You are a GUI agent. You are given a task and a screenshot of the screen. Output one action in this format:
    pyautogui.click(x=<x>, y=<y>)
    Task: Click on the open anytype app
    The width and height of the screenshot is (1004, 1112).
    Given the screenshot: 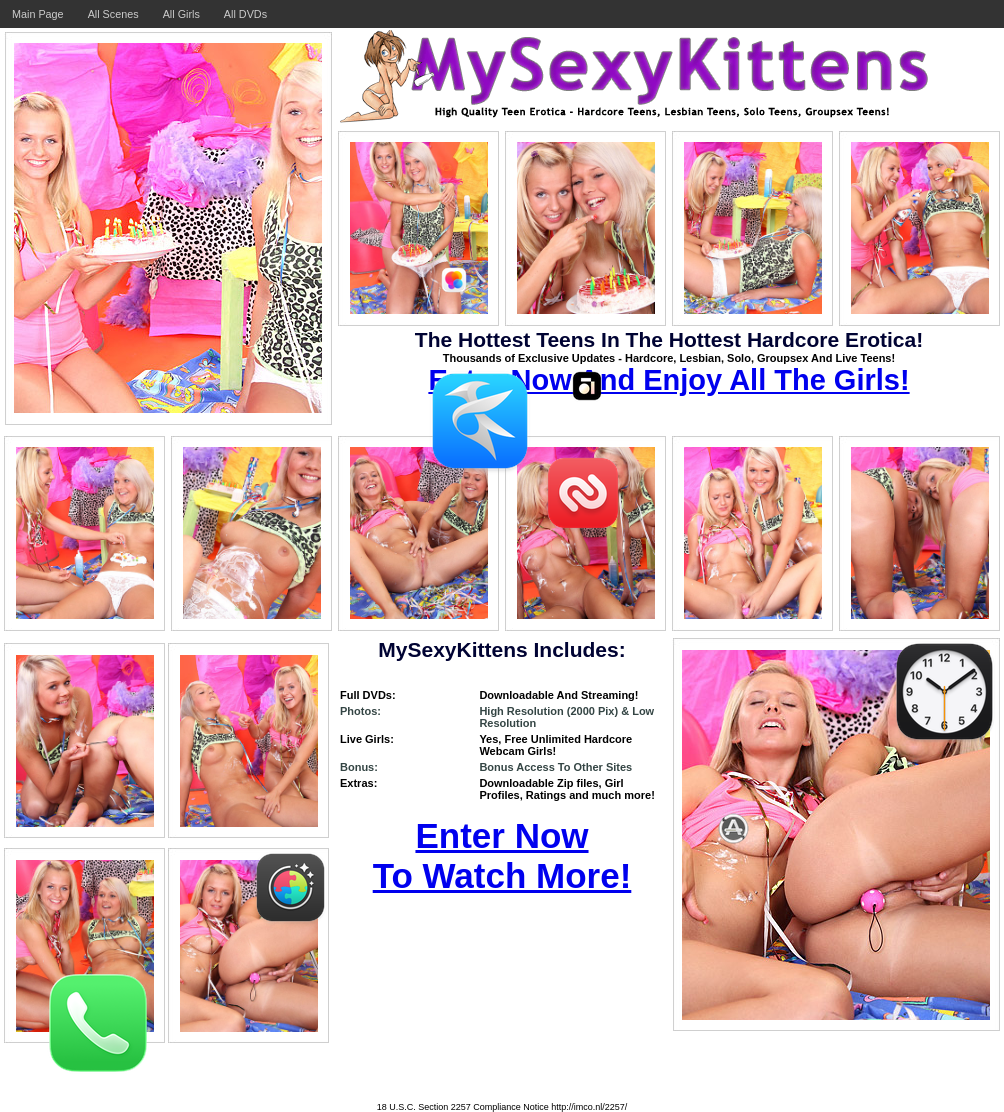 What is the action you would take?
    pyautogui.click(x=587, y=386)
    